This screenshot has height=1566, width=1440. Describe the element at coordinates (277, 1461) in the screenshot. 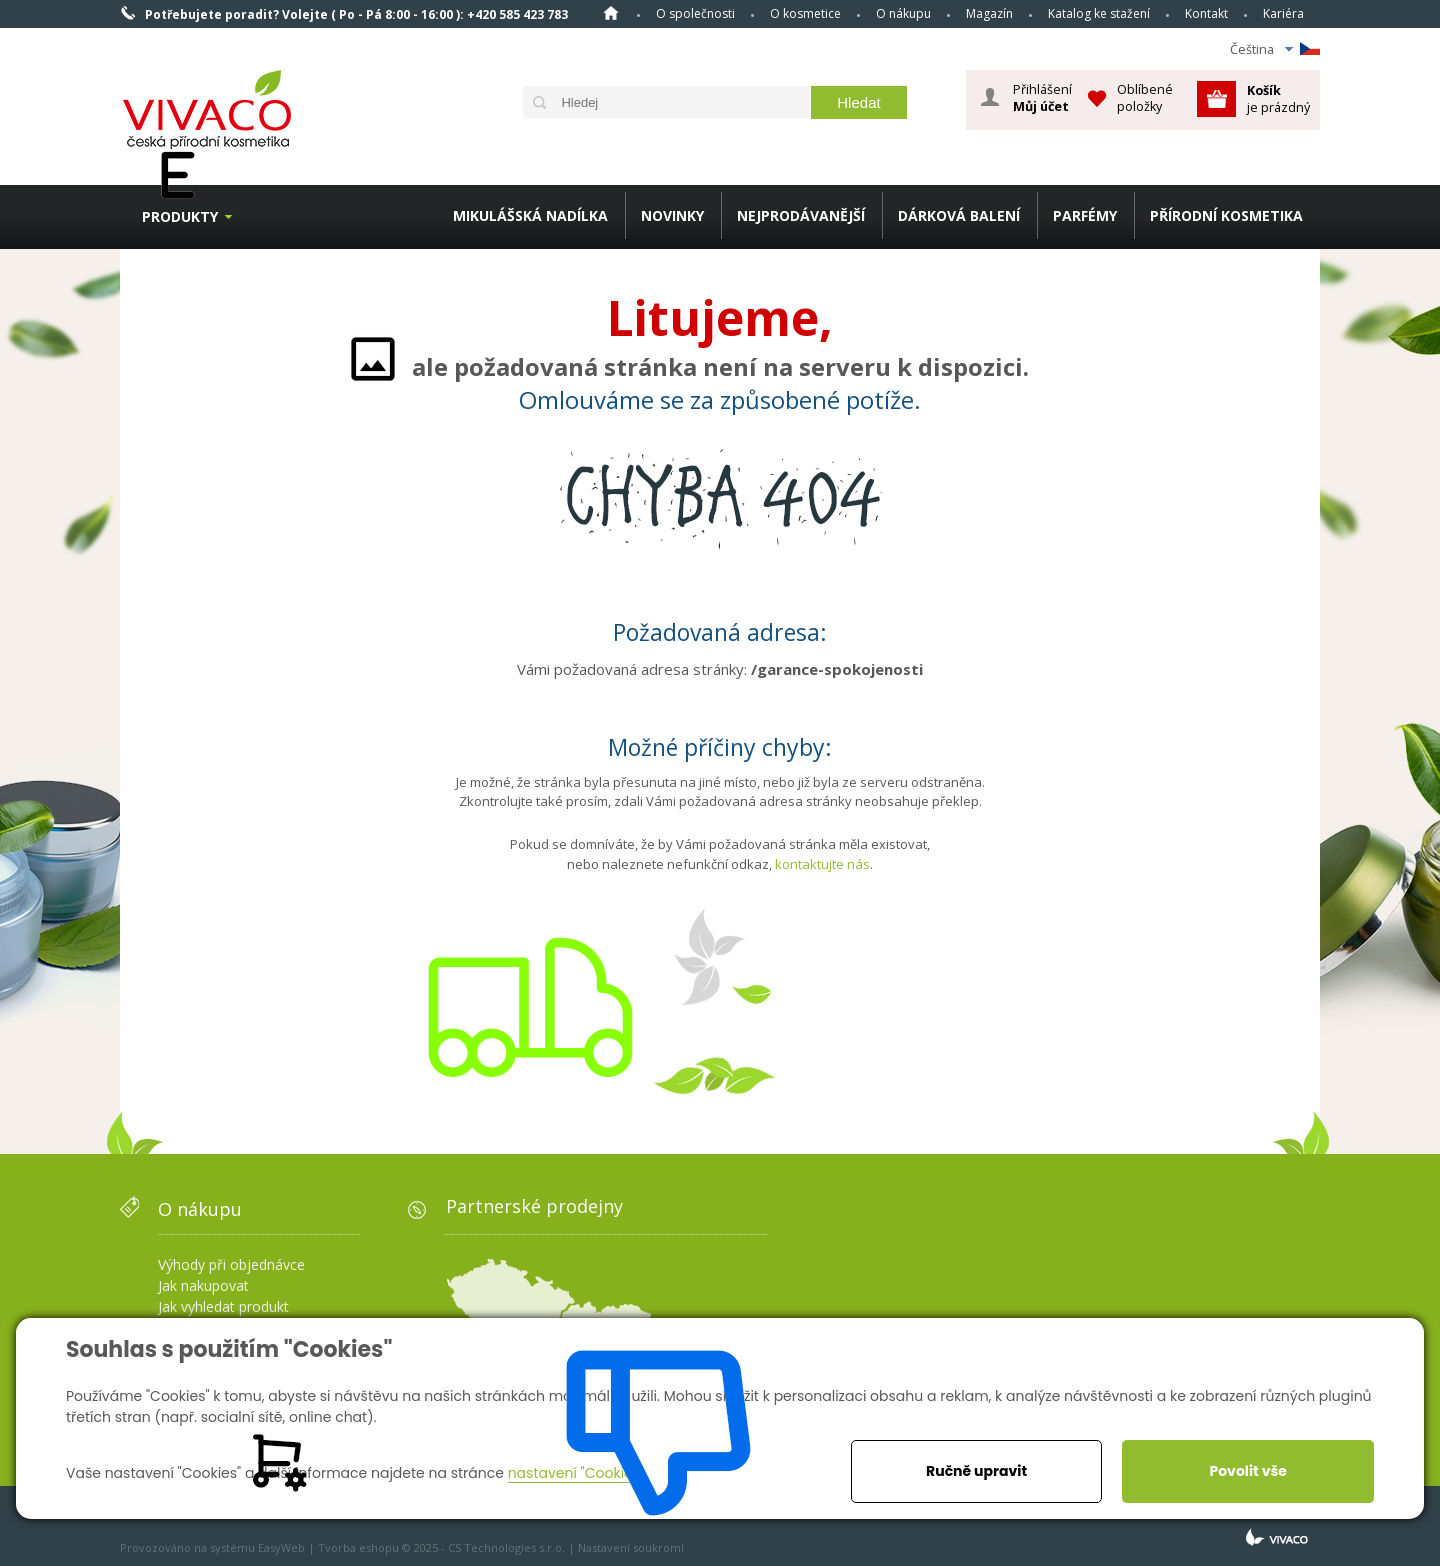

I see `access shopping cart settings` at that location.